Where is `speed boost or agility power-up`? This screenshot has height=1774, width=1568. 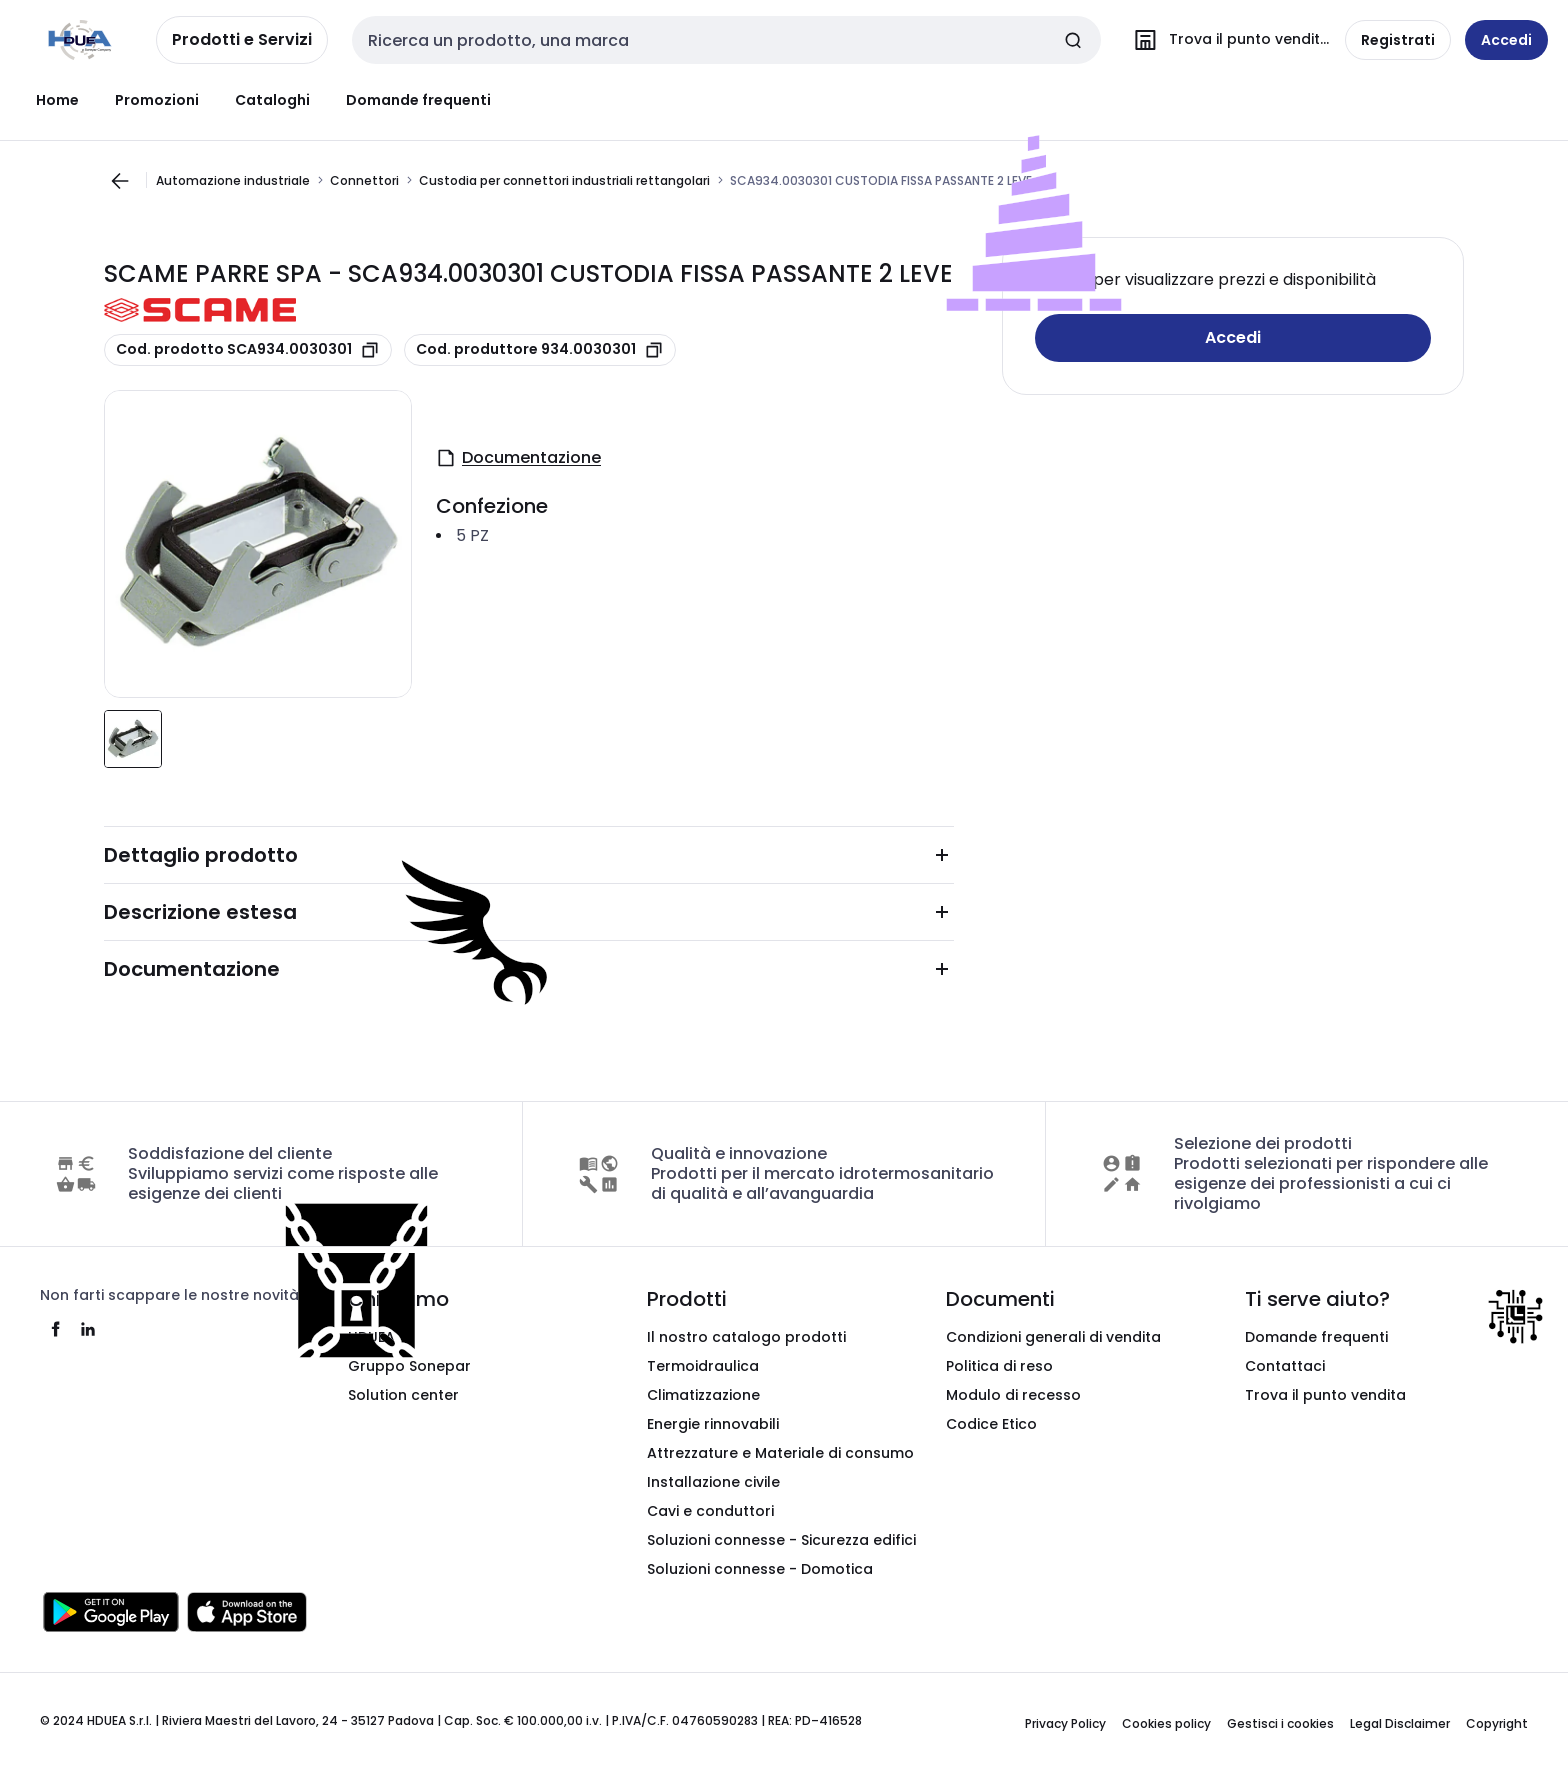 speed boost or agility power-up is located at coordinates (474, 933).